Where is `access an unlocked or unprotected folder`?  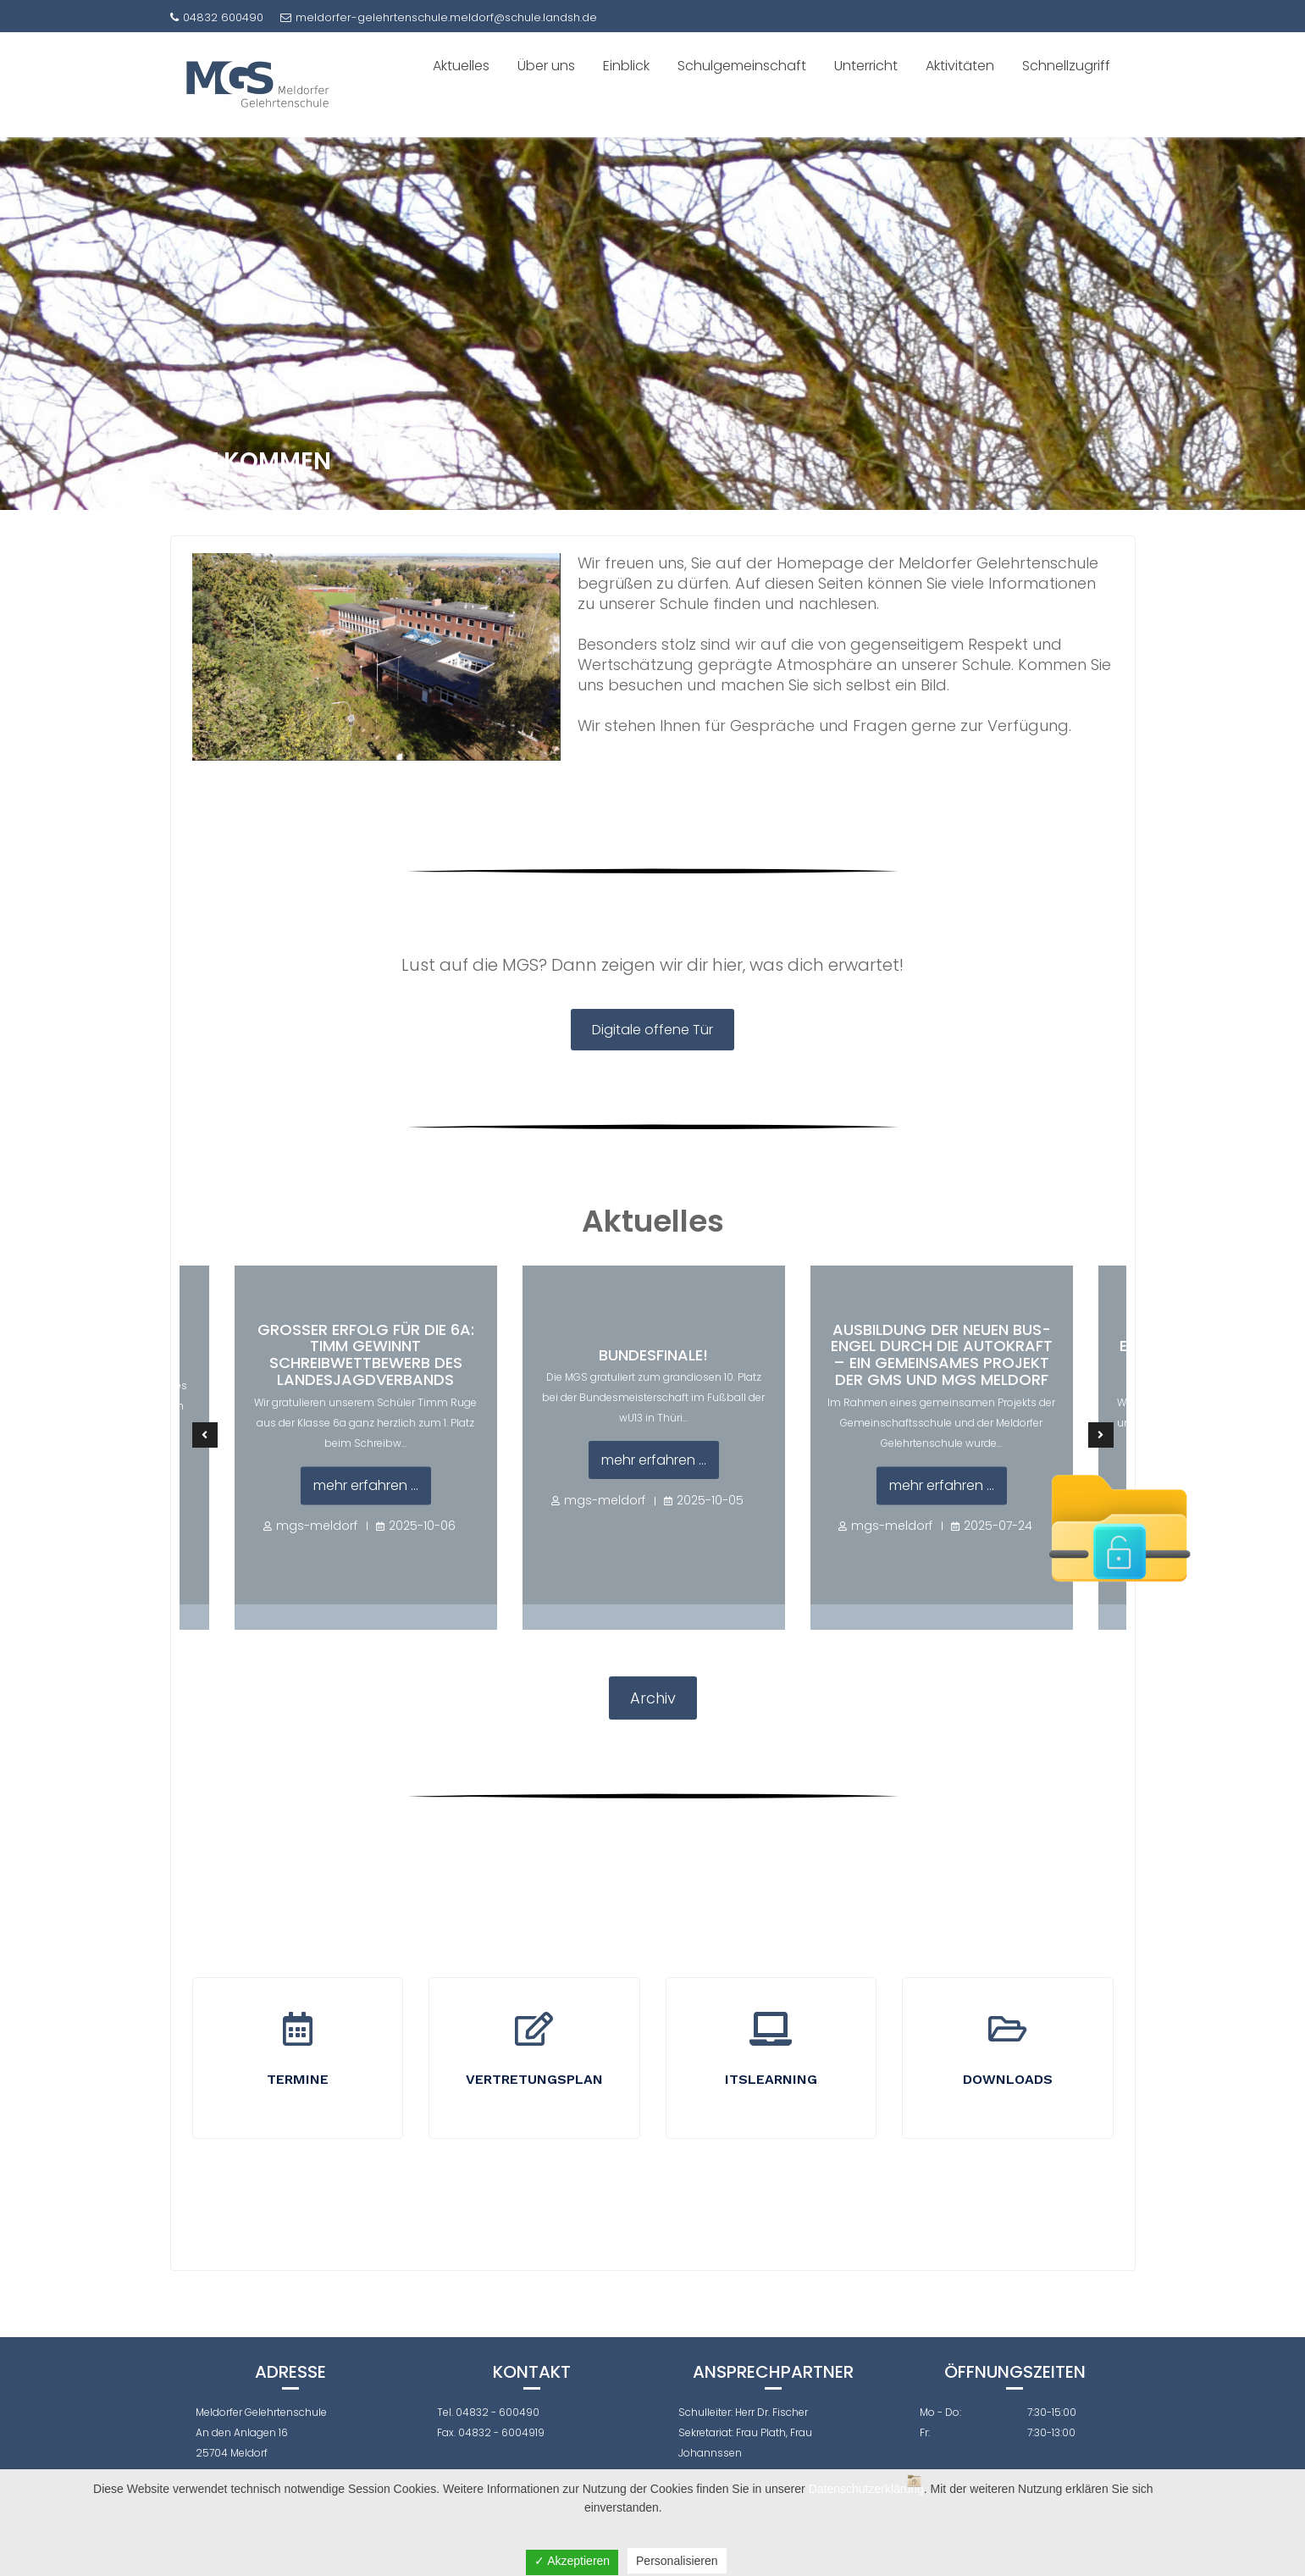 access an unlocked or unprotected folder is located at coordinates (1119, 1532).